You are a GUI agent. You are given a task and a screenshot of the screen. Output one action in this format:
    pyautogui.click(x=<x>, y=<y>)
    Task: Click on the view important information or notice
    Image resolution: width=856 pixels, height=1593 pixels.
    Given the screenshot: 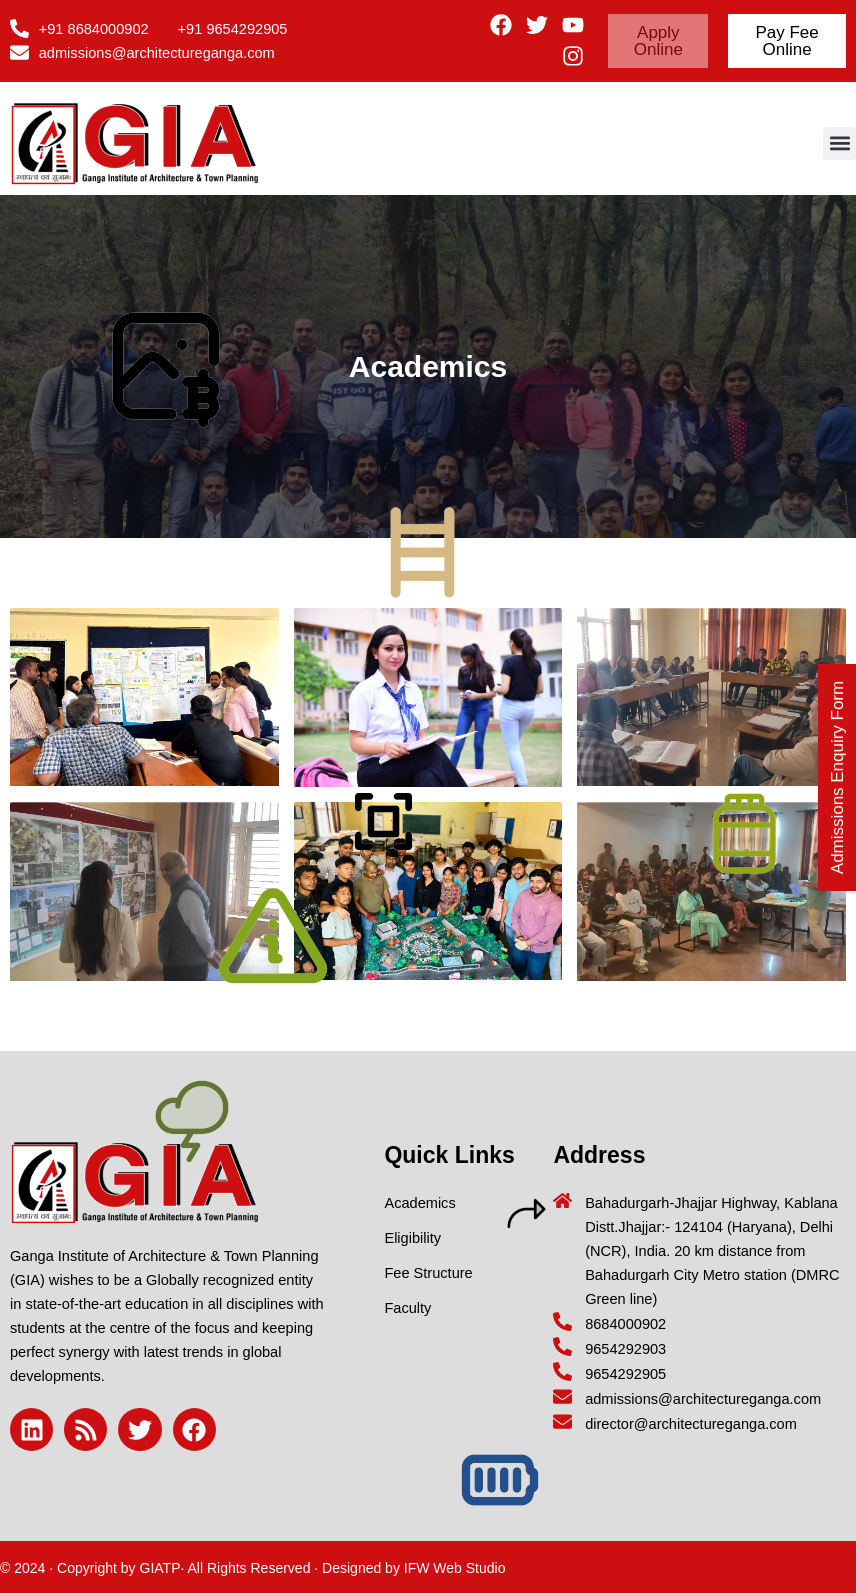 What is the action you would take?
    pyautogui.click(x=273, y=939)
    